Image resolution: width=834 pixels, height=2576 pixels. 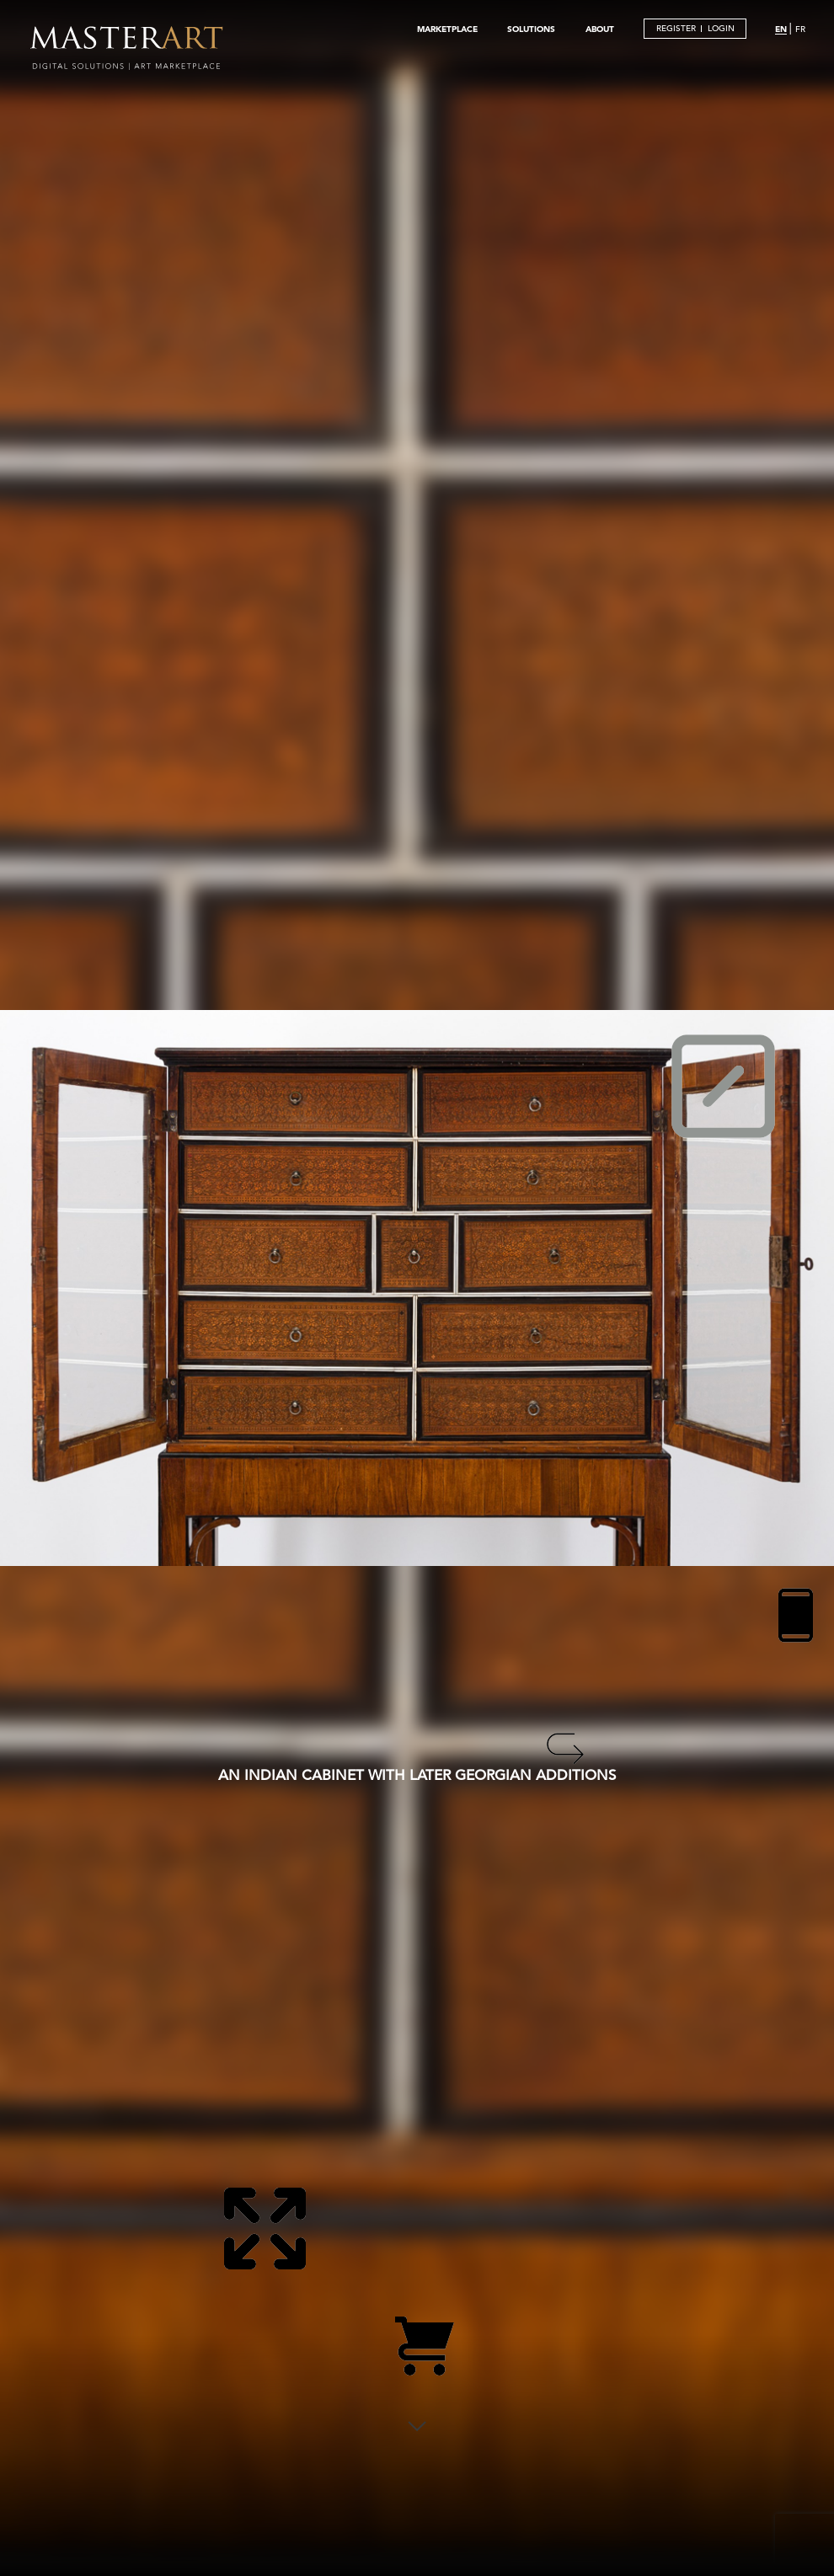 What do you see at coordinates (723, 1086) in the screenshot?
I see `indicates a blocked or prohibited action` at bounding box center [723, 1086].